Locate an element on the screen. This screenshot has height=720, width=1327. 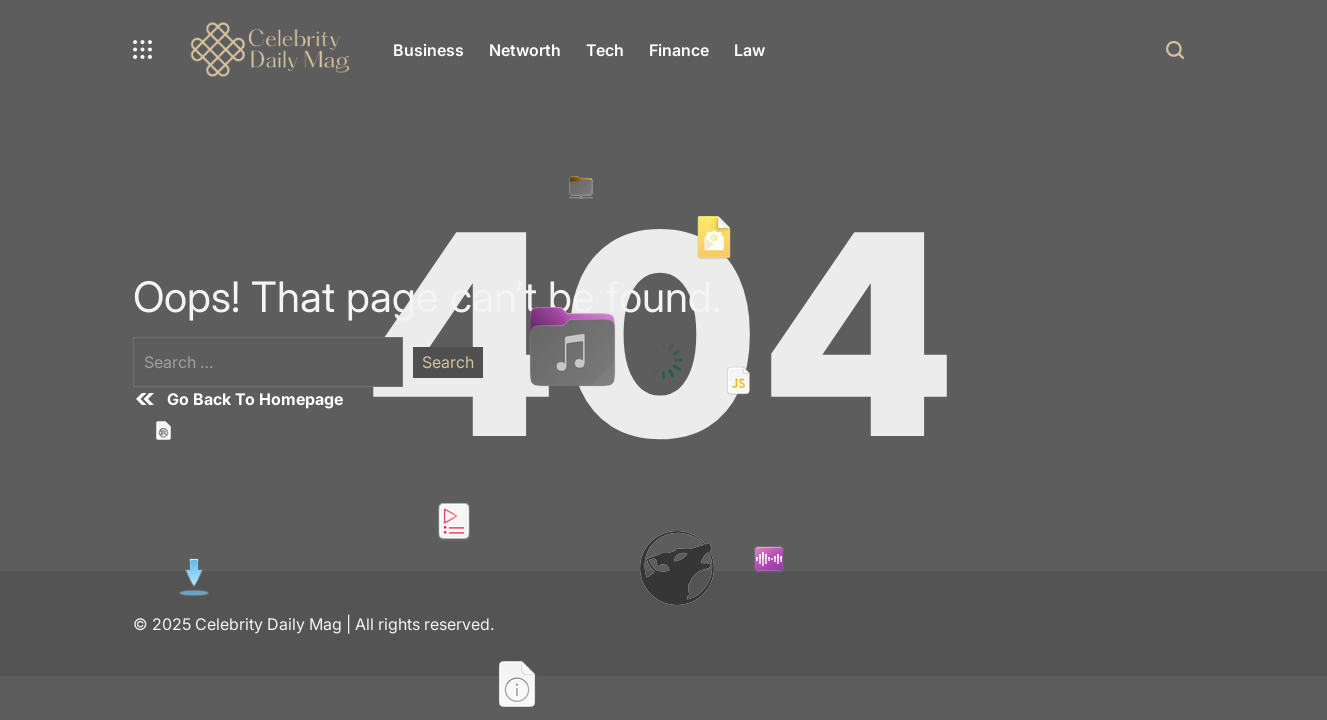
a rust programming language source file is located at coordinates (163, 430).